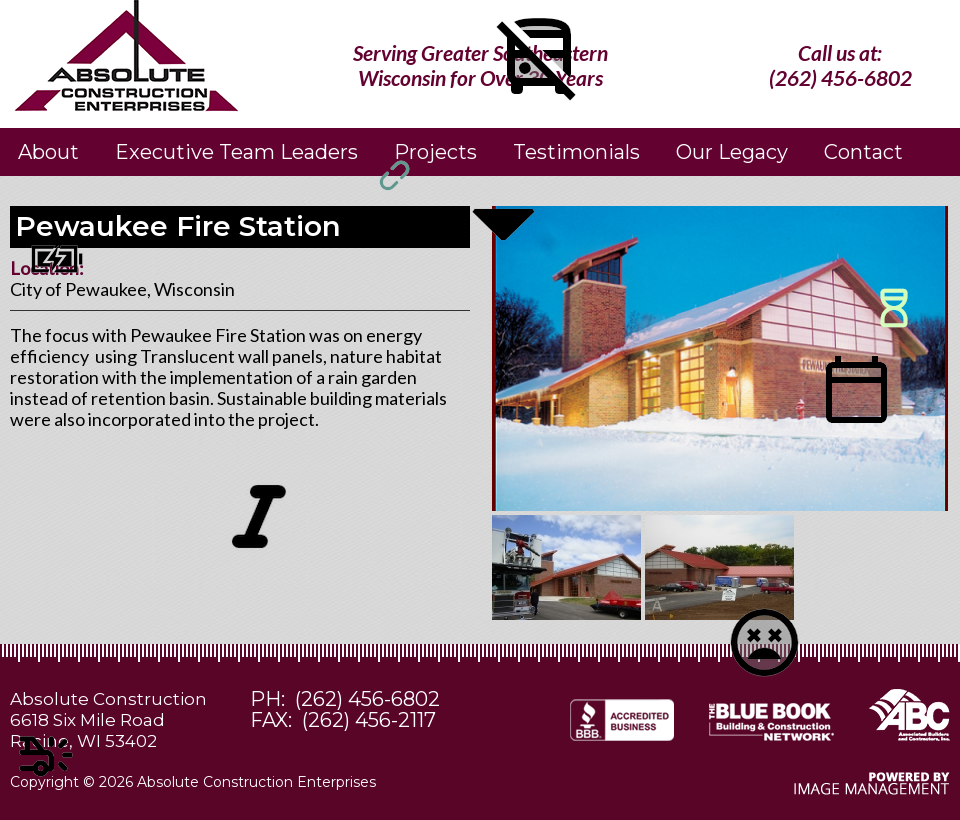  I want to click on indicates transfers are not available at this stop, so click(539, 58).